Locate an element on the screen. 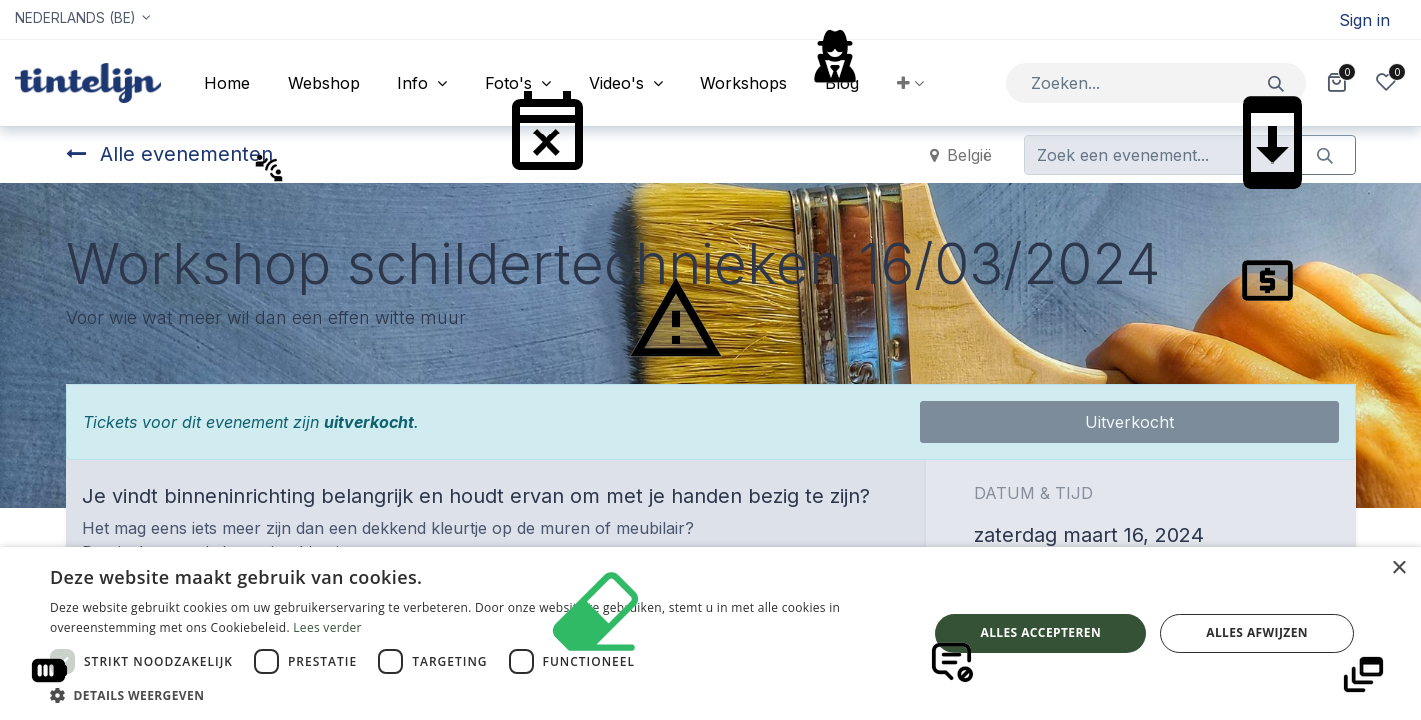 The width and height of the screenshot is (1421, 720). cancel or block a message is located at coordinates (951, 660).